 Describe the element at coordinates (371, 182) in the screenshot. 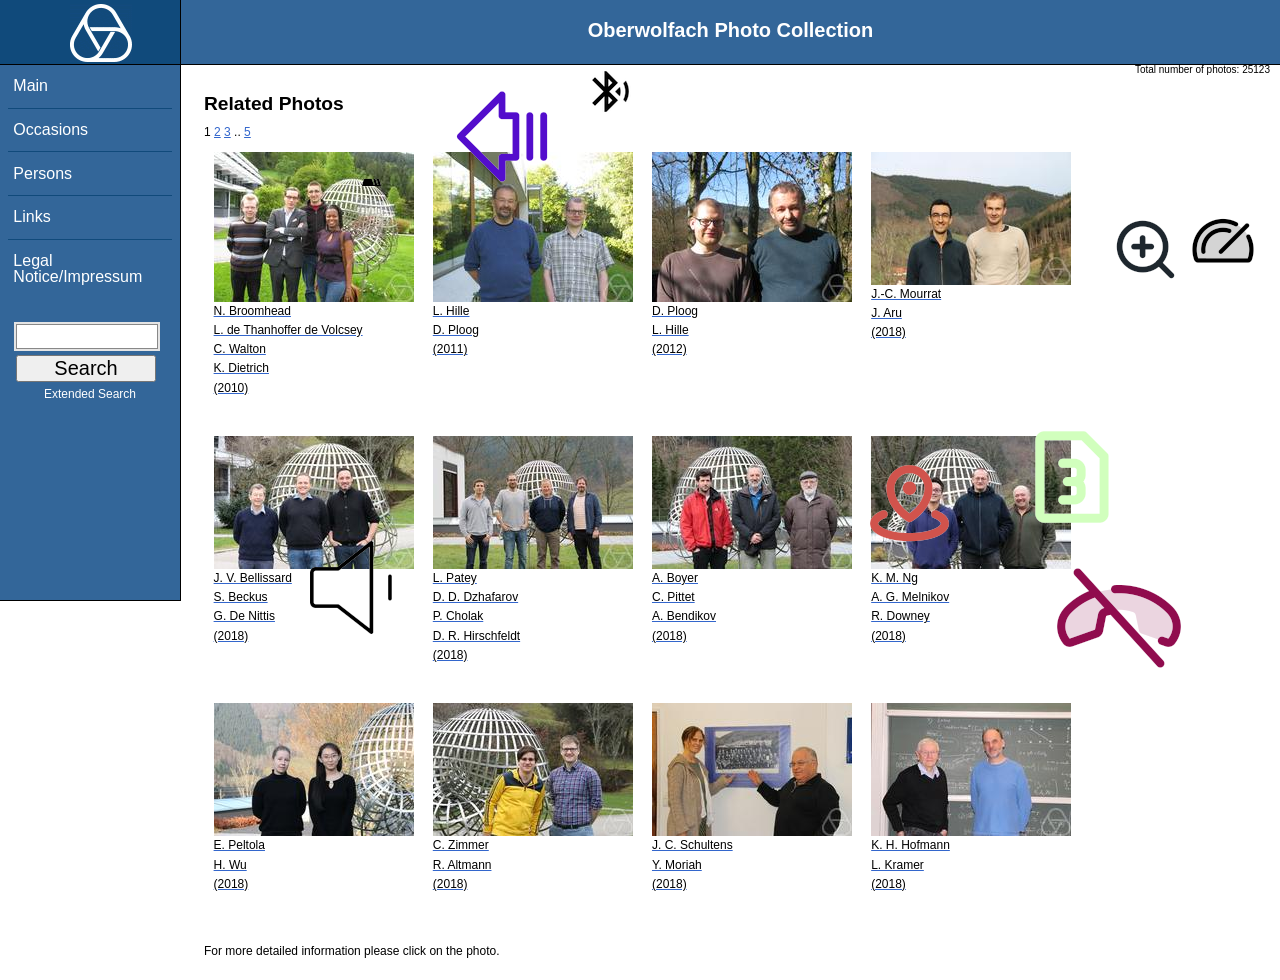

I see `switch between open browser tabs` at that location.